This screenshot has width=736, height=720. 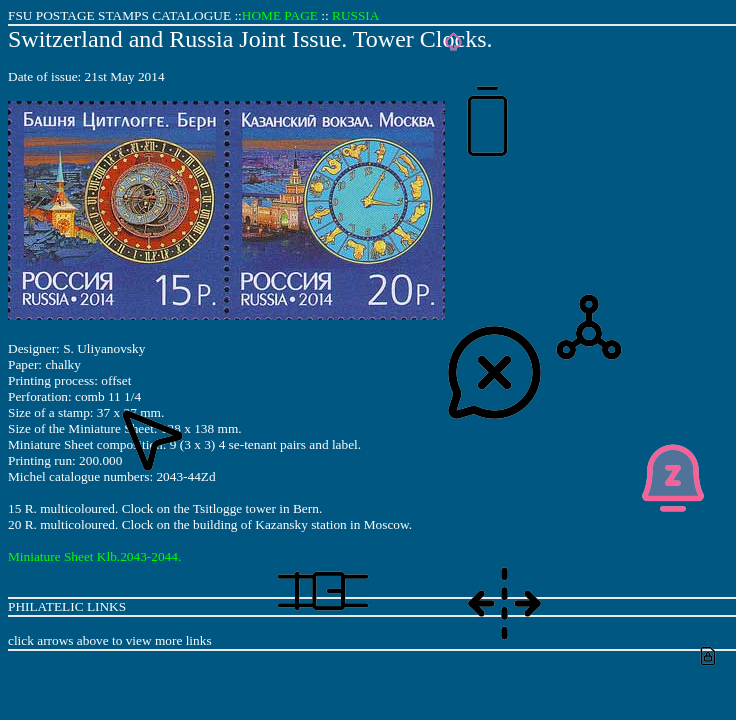 I want to click on cursor or pointer indicator, so click(x=151, y=439).